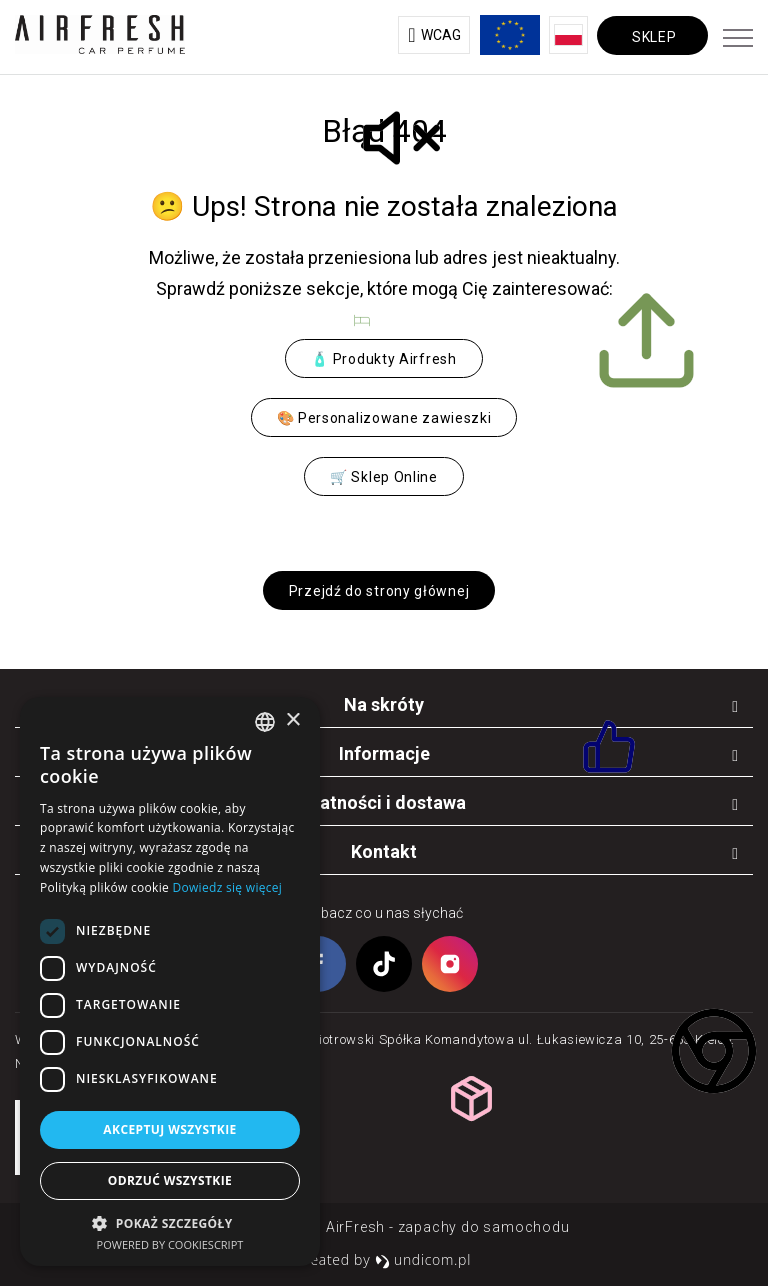 This screenshot has width=768, height=1286. Describe the element at coordinates (609, 746) in the screenshot. I see `like or upvote content` at that location.